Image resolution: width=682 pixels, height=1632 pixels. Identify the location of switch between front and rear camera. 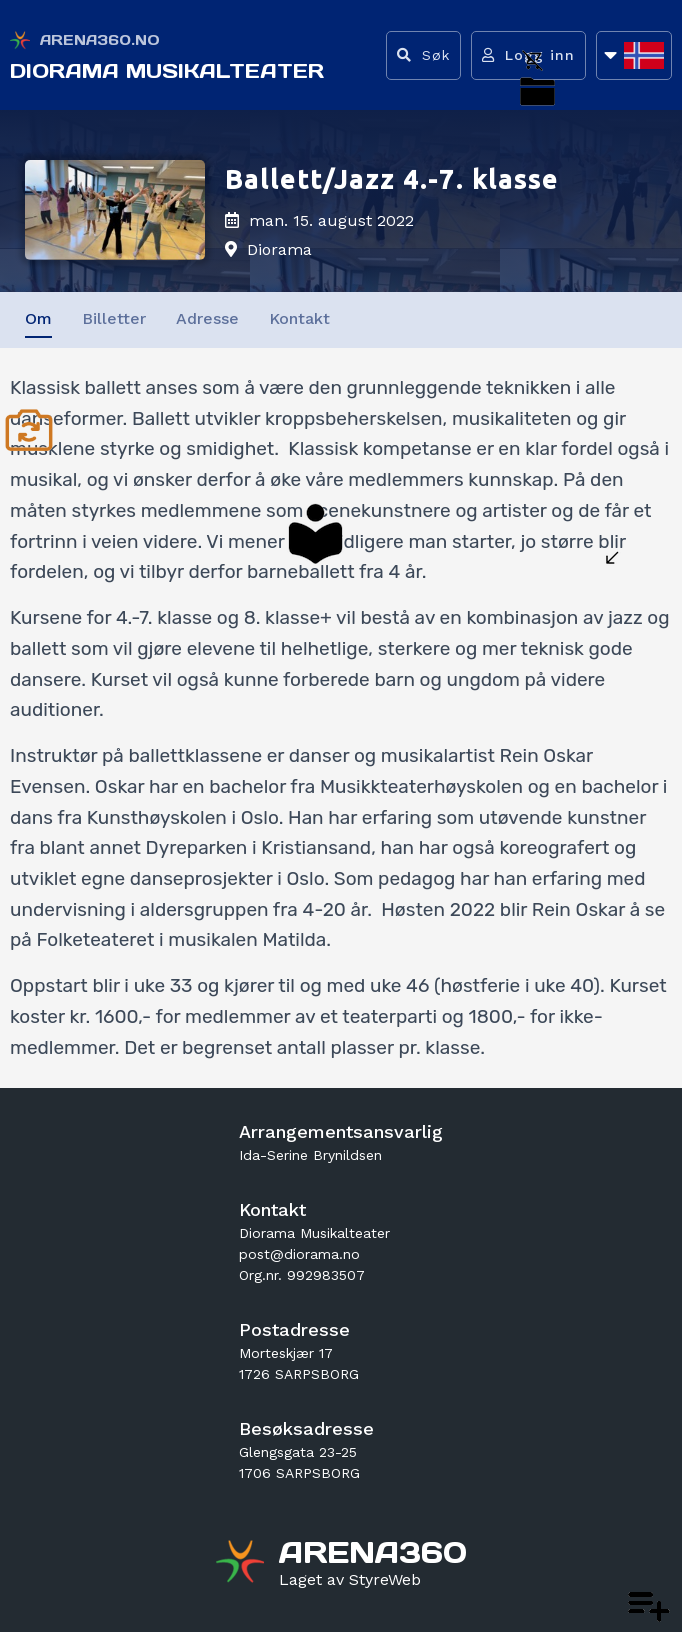
(29, 431).